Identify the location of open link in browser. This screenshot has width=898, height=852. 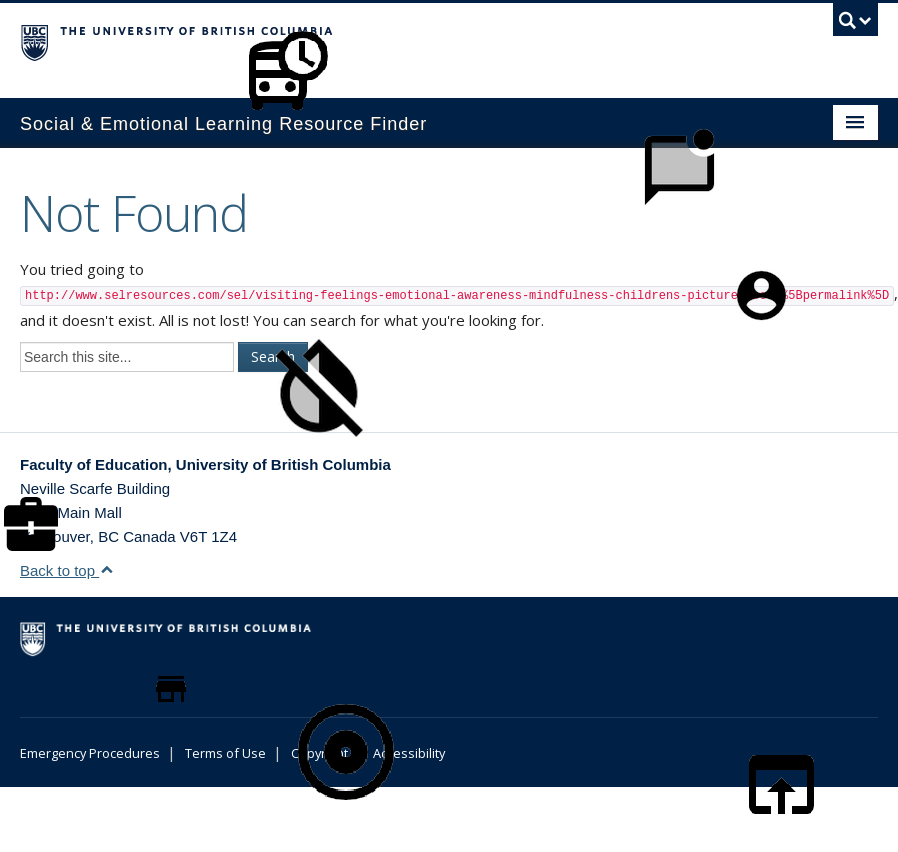
(781, 784).